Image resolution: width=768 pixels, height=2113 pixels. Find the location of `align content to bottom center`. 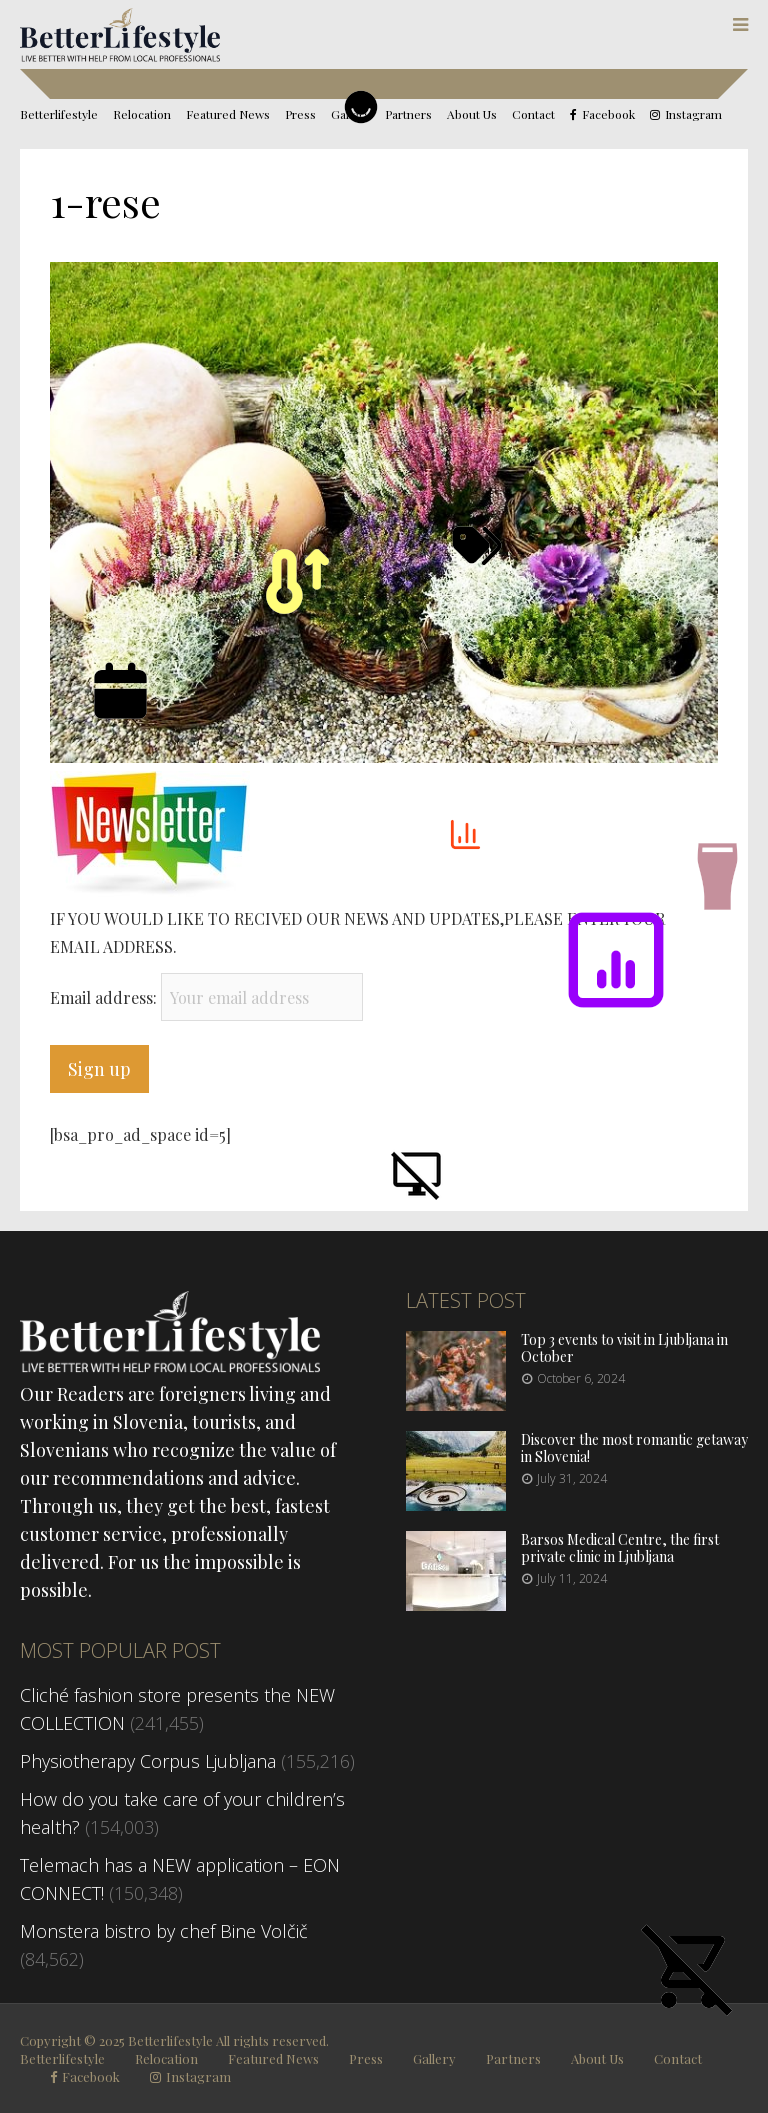

align content to bottom center is located at coordinates (616, 960).